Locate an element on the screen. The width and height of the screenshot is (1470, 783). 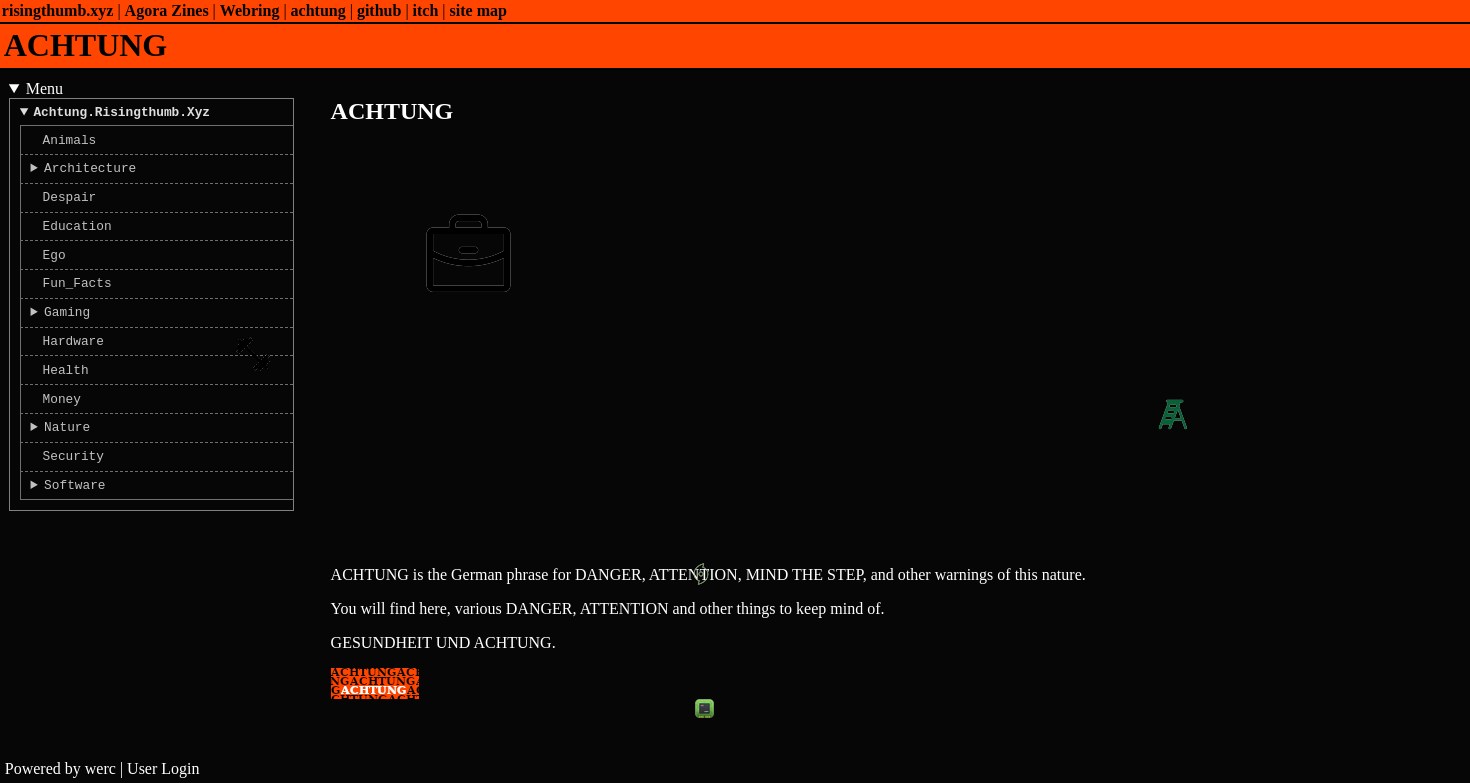
indicates hurricane or tropical storm warning is located at coordinates (701, 574).